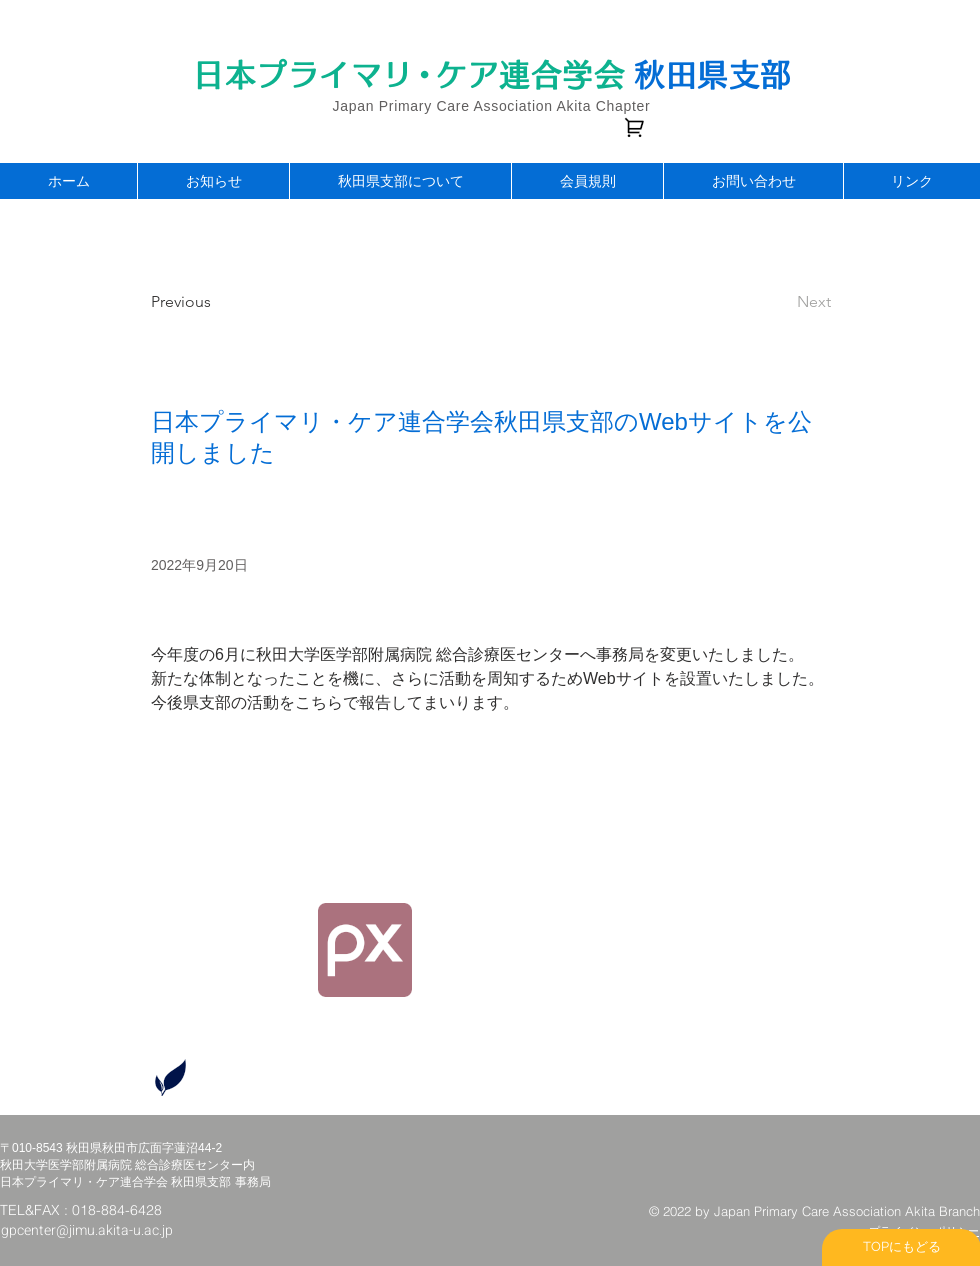 This screenshot has width=980, height=1266. I want to click on open paperless-ngx document management app, so click(170, 1077).